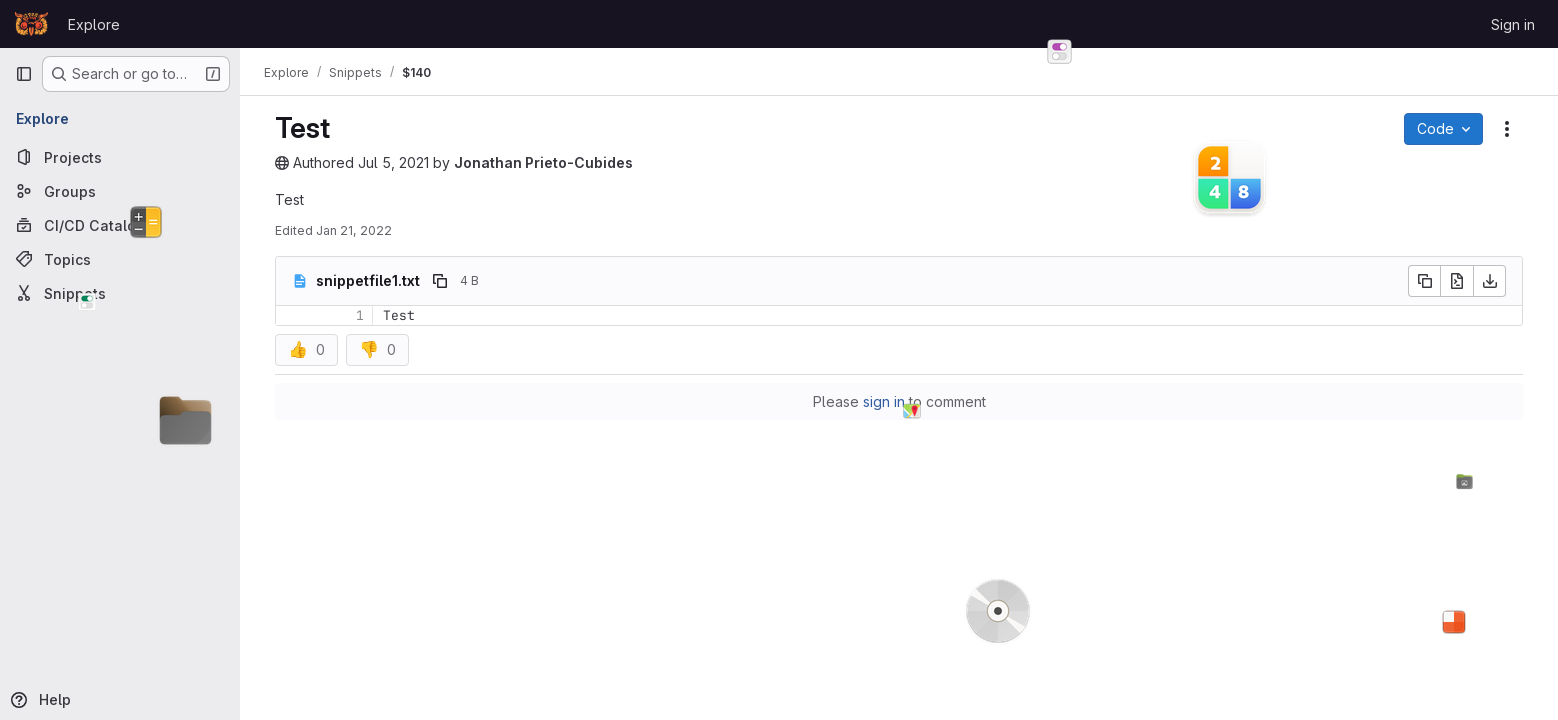  Describe the element at coordinates (998, 611) in the screenshot. I see `access DVD-R disc drive` at that location.